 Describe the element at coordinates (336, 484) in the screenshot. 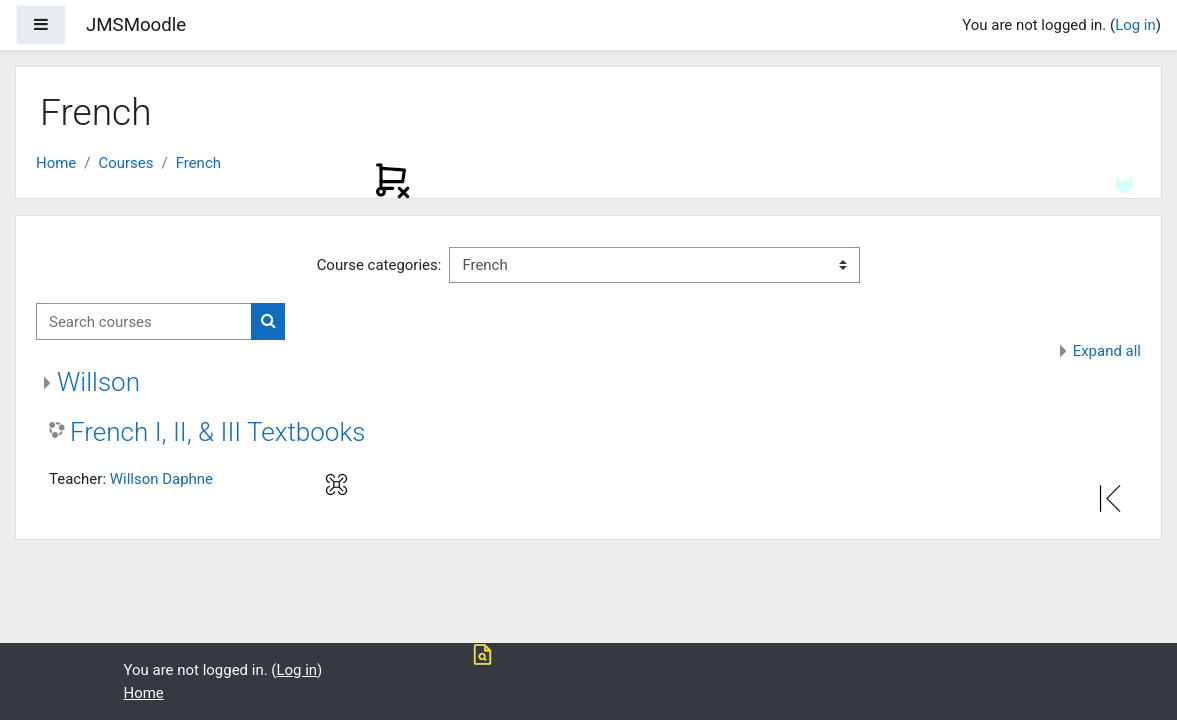

I see `access drone controls` at that location.